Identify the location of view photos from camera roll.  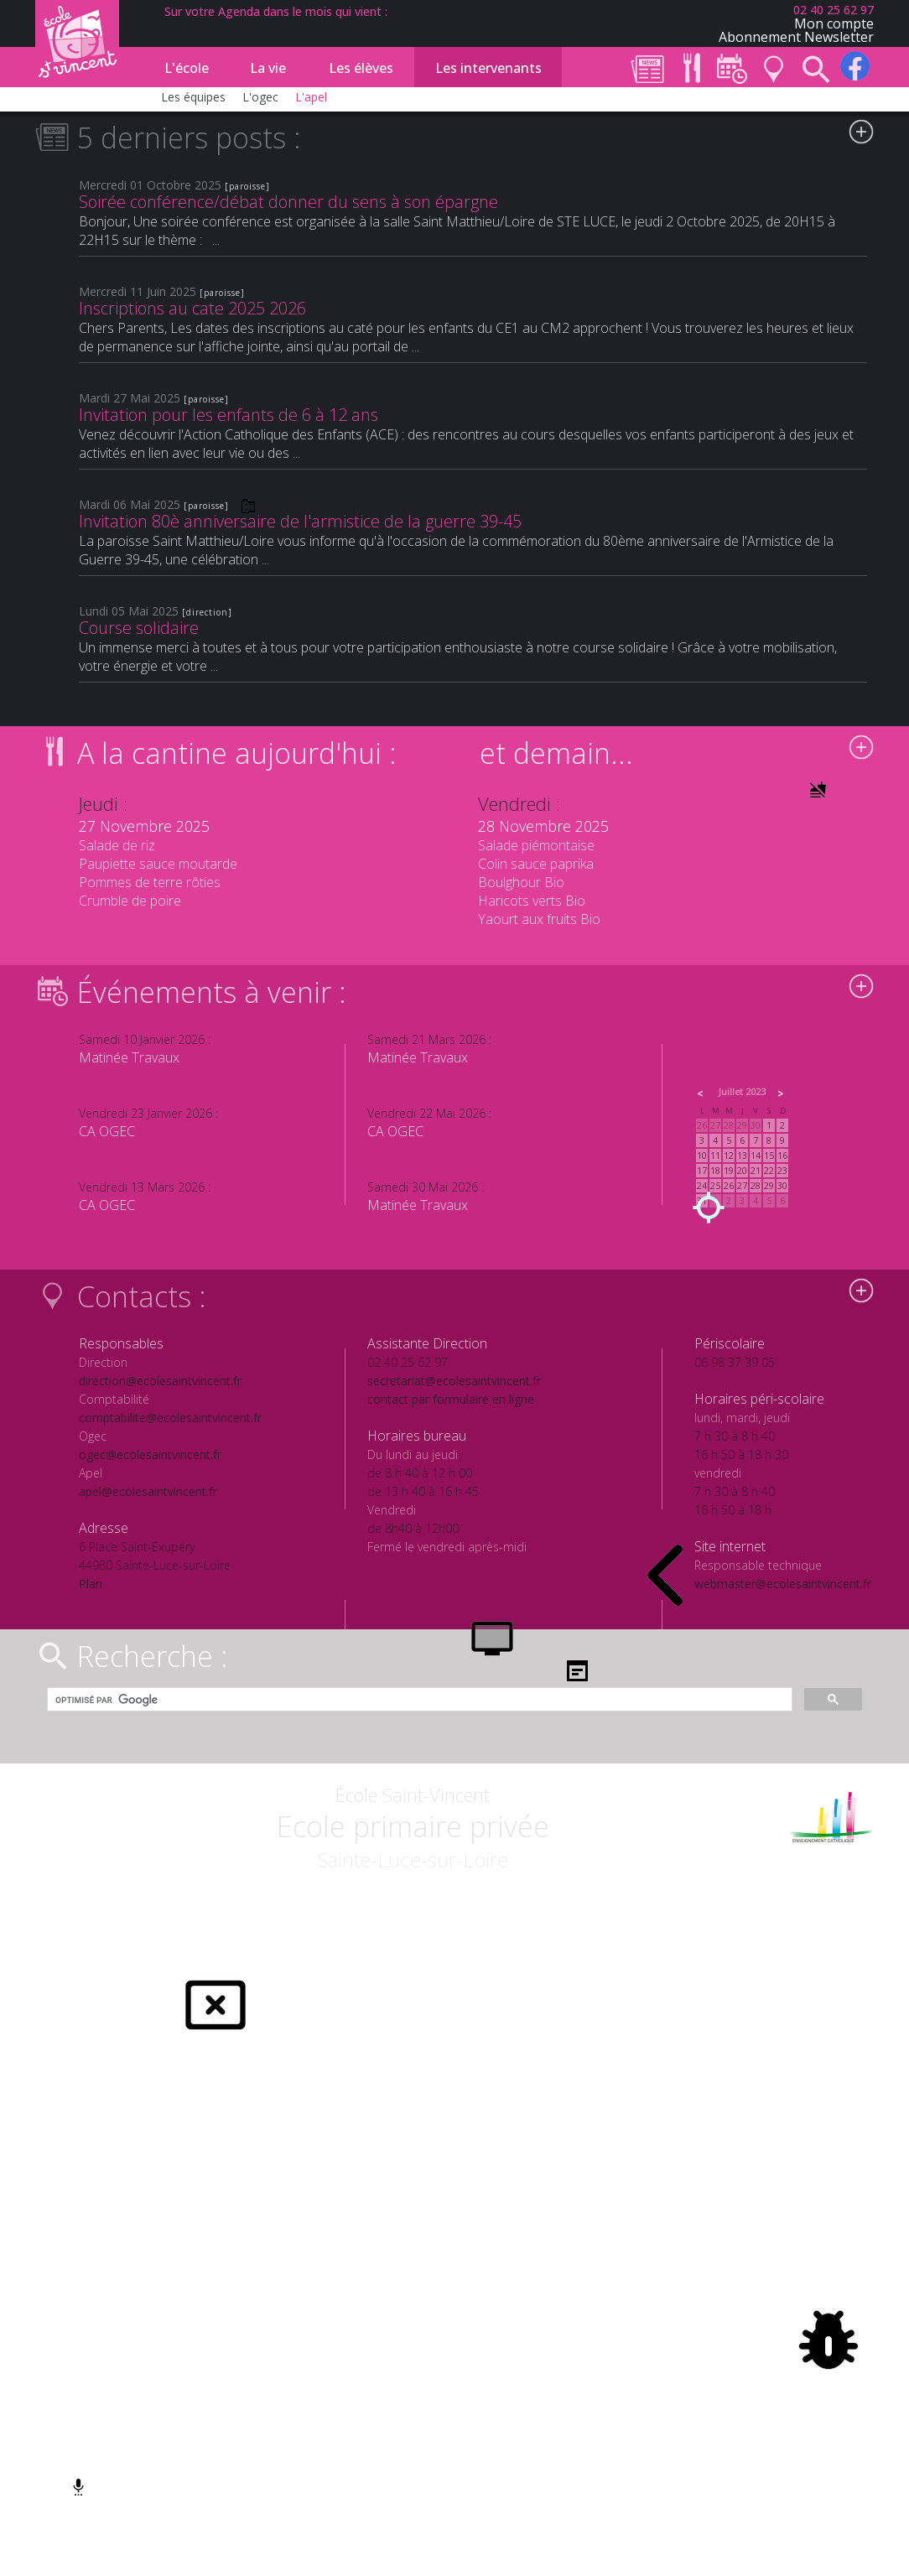
(248, 506).